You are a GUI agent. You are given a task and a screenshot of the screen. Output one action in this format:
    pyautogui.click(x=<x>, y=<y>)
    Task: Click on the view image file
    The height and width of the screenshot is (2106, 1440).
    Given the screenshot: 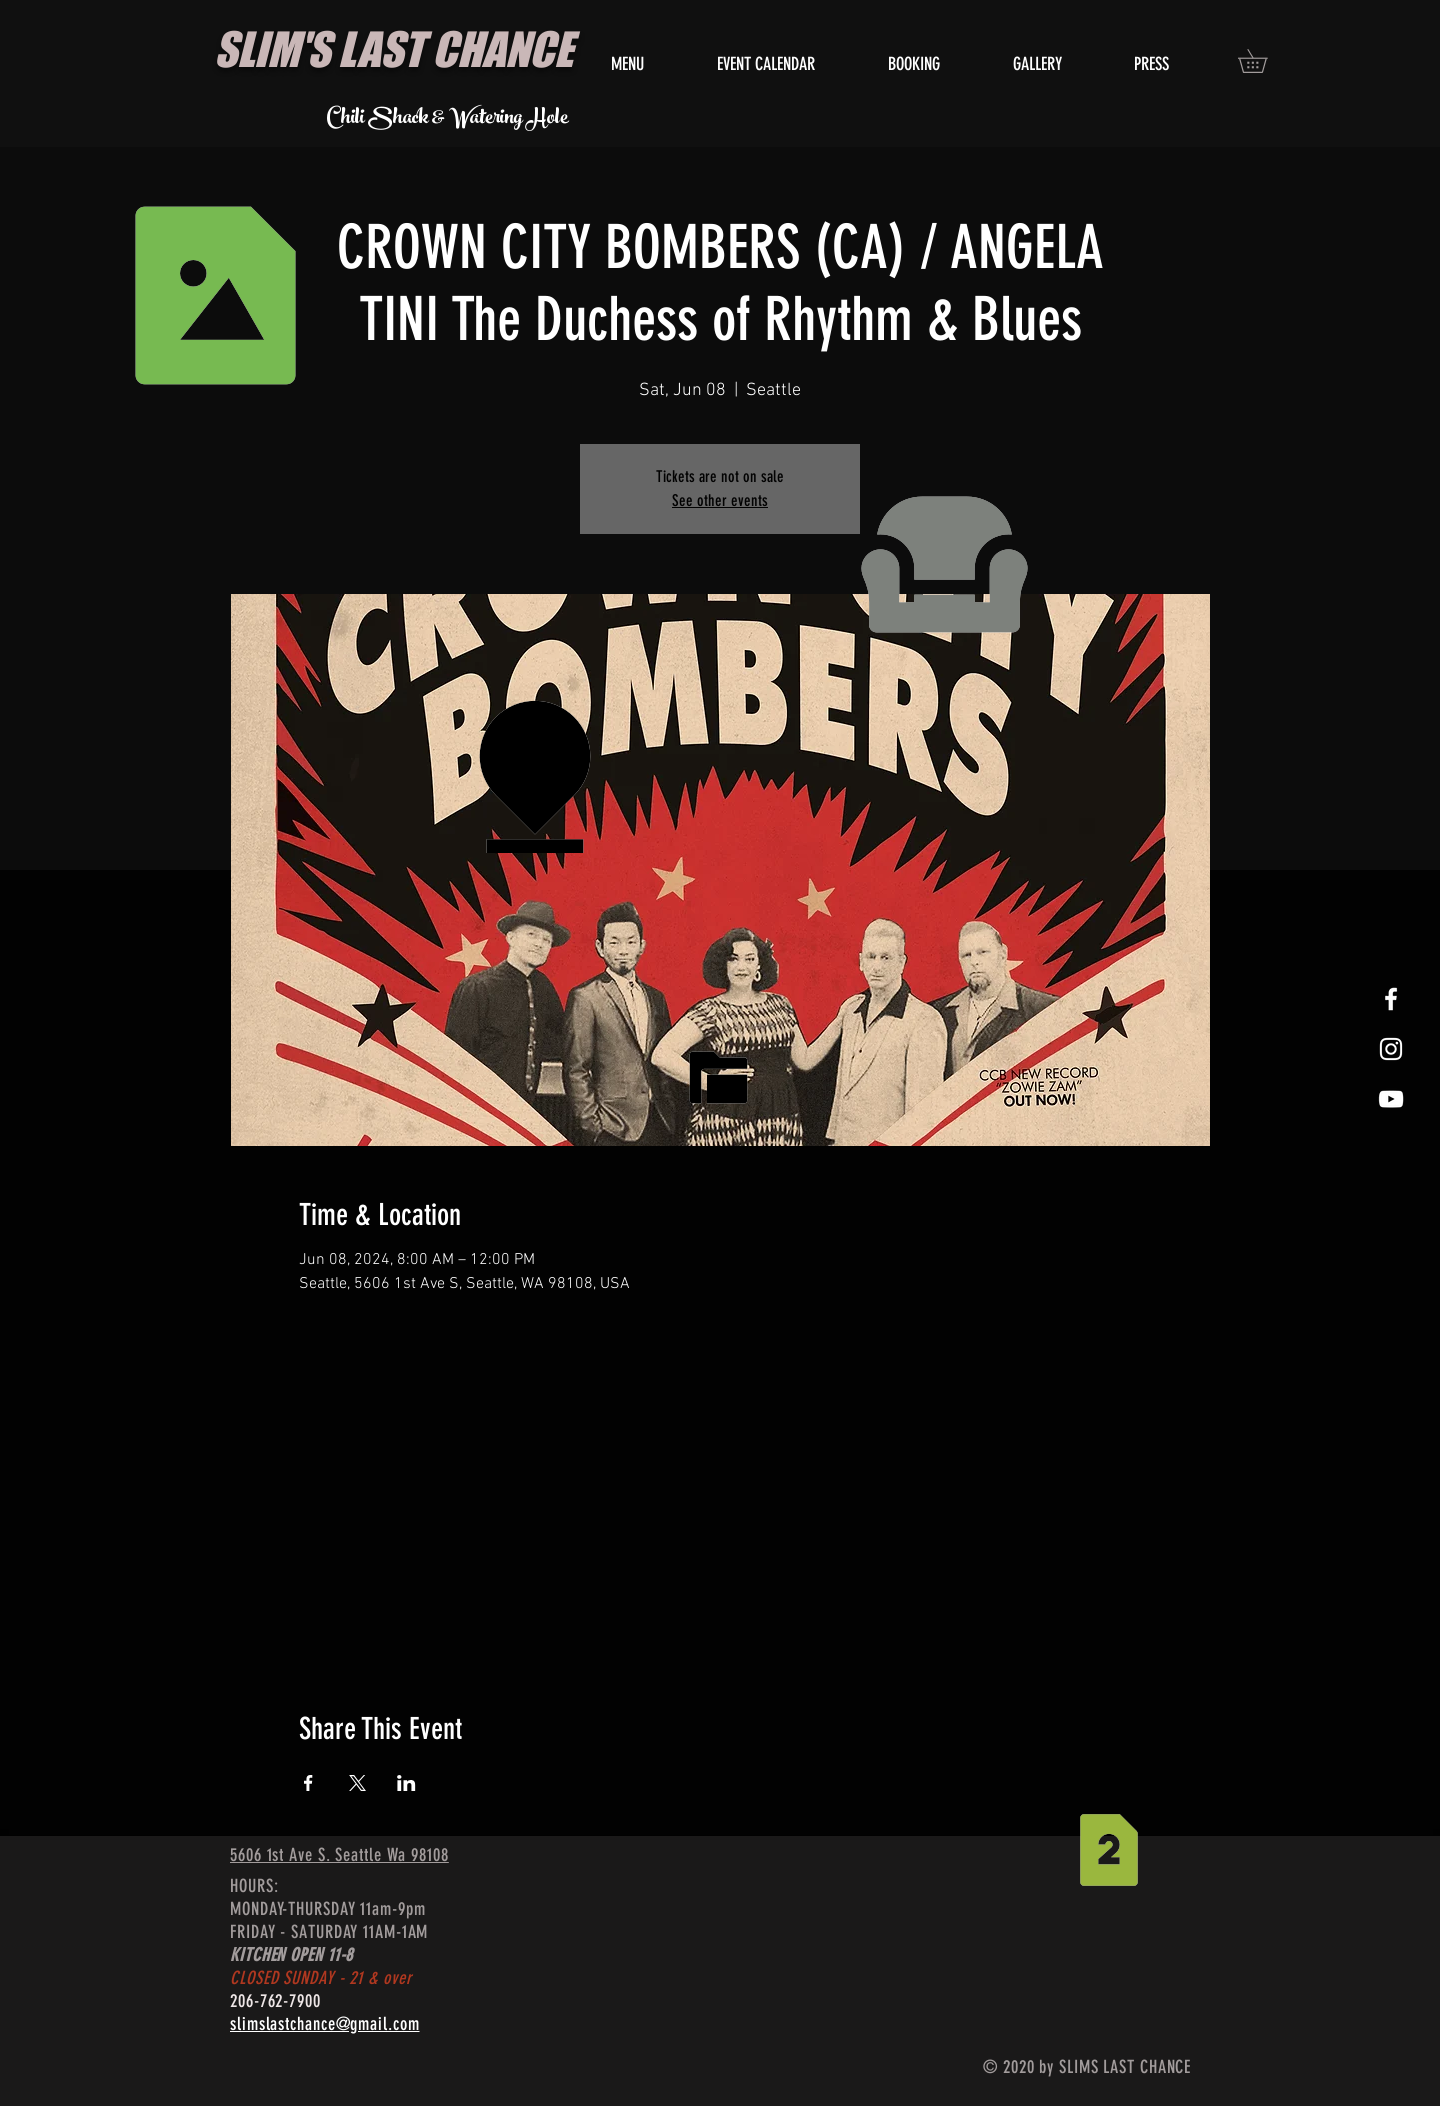 What is the action you would take?
    pyautogui.click(x=215, y=295)
    